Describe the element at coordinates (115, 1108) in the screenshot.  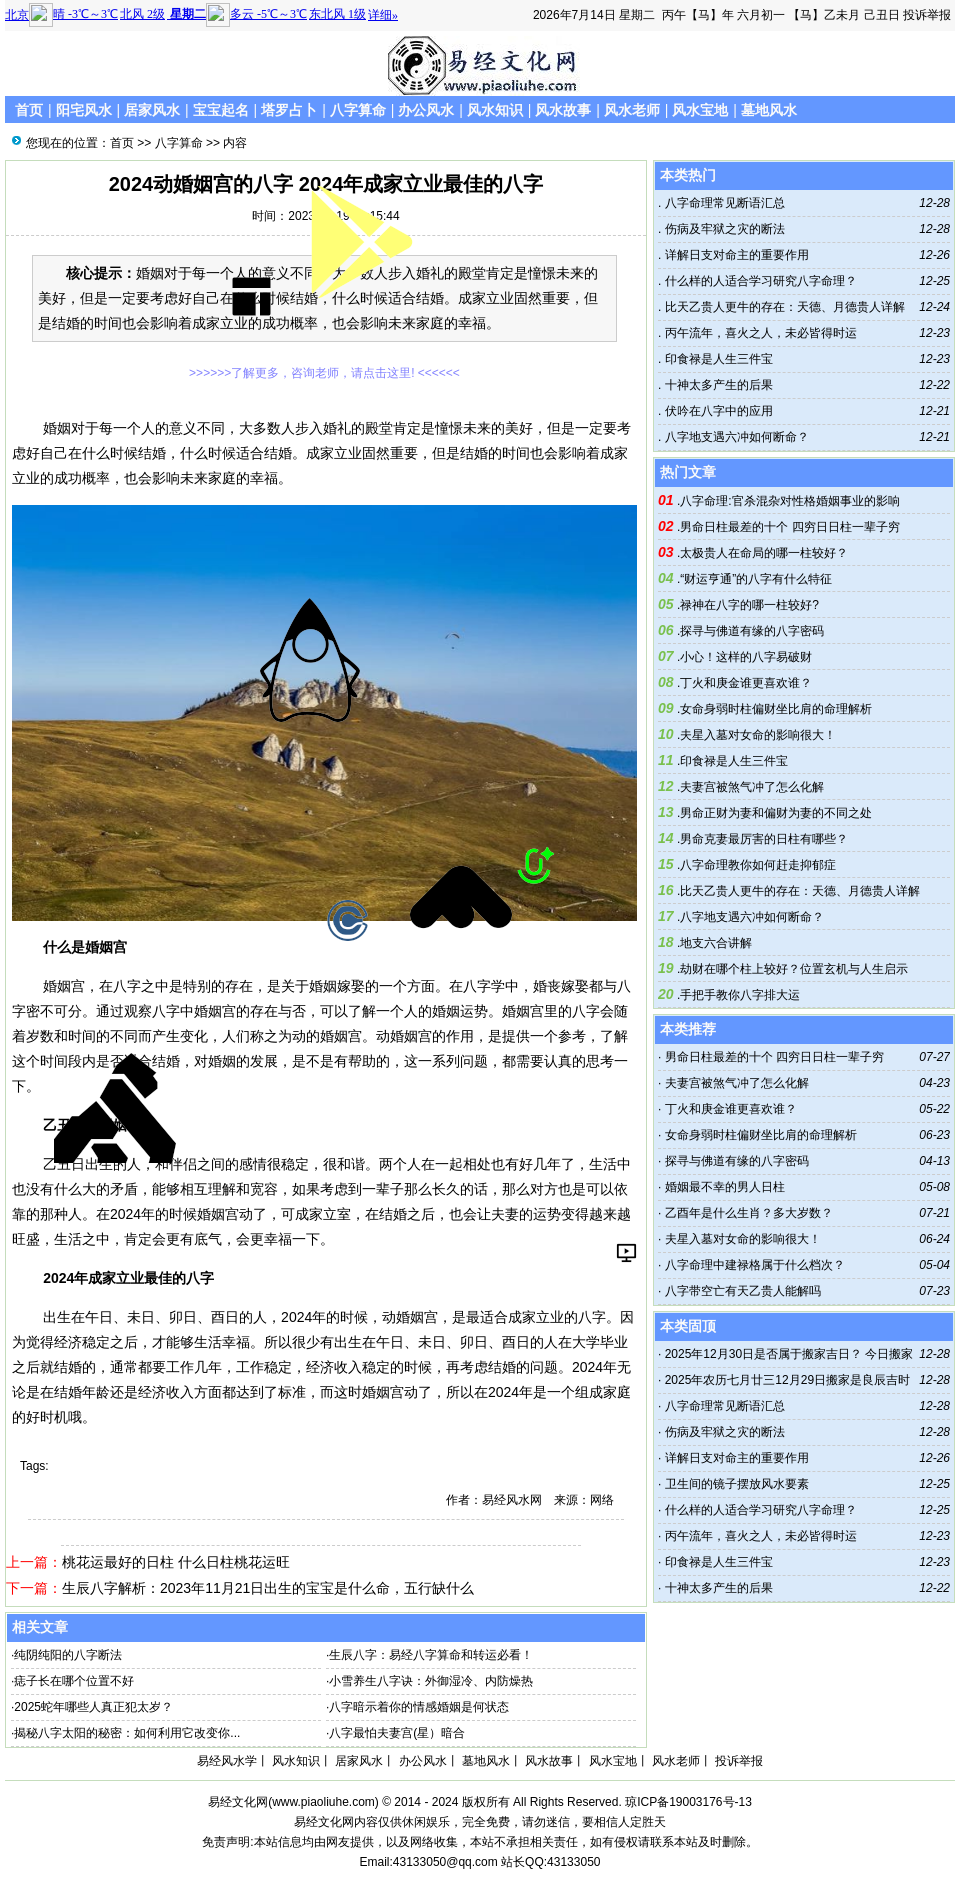
I see `Kong API gateway logo` at that location.